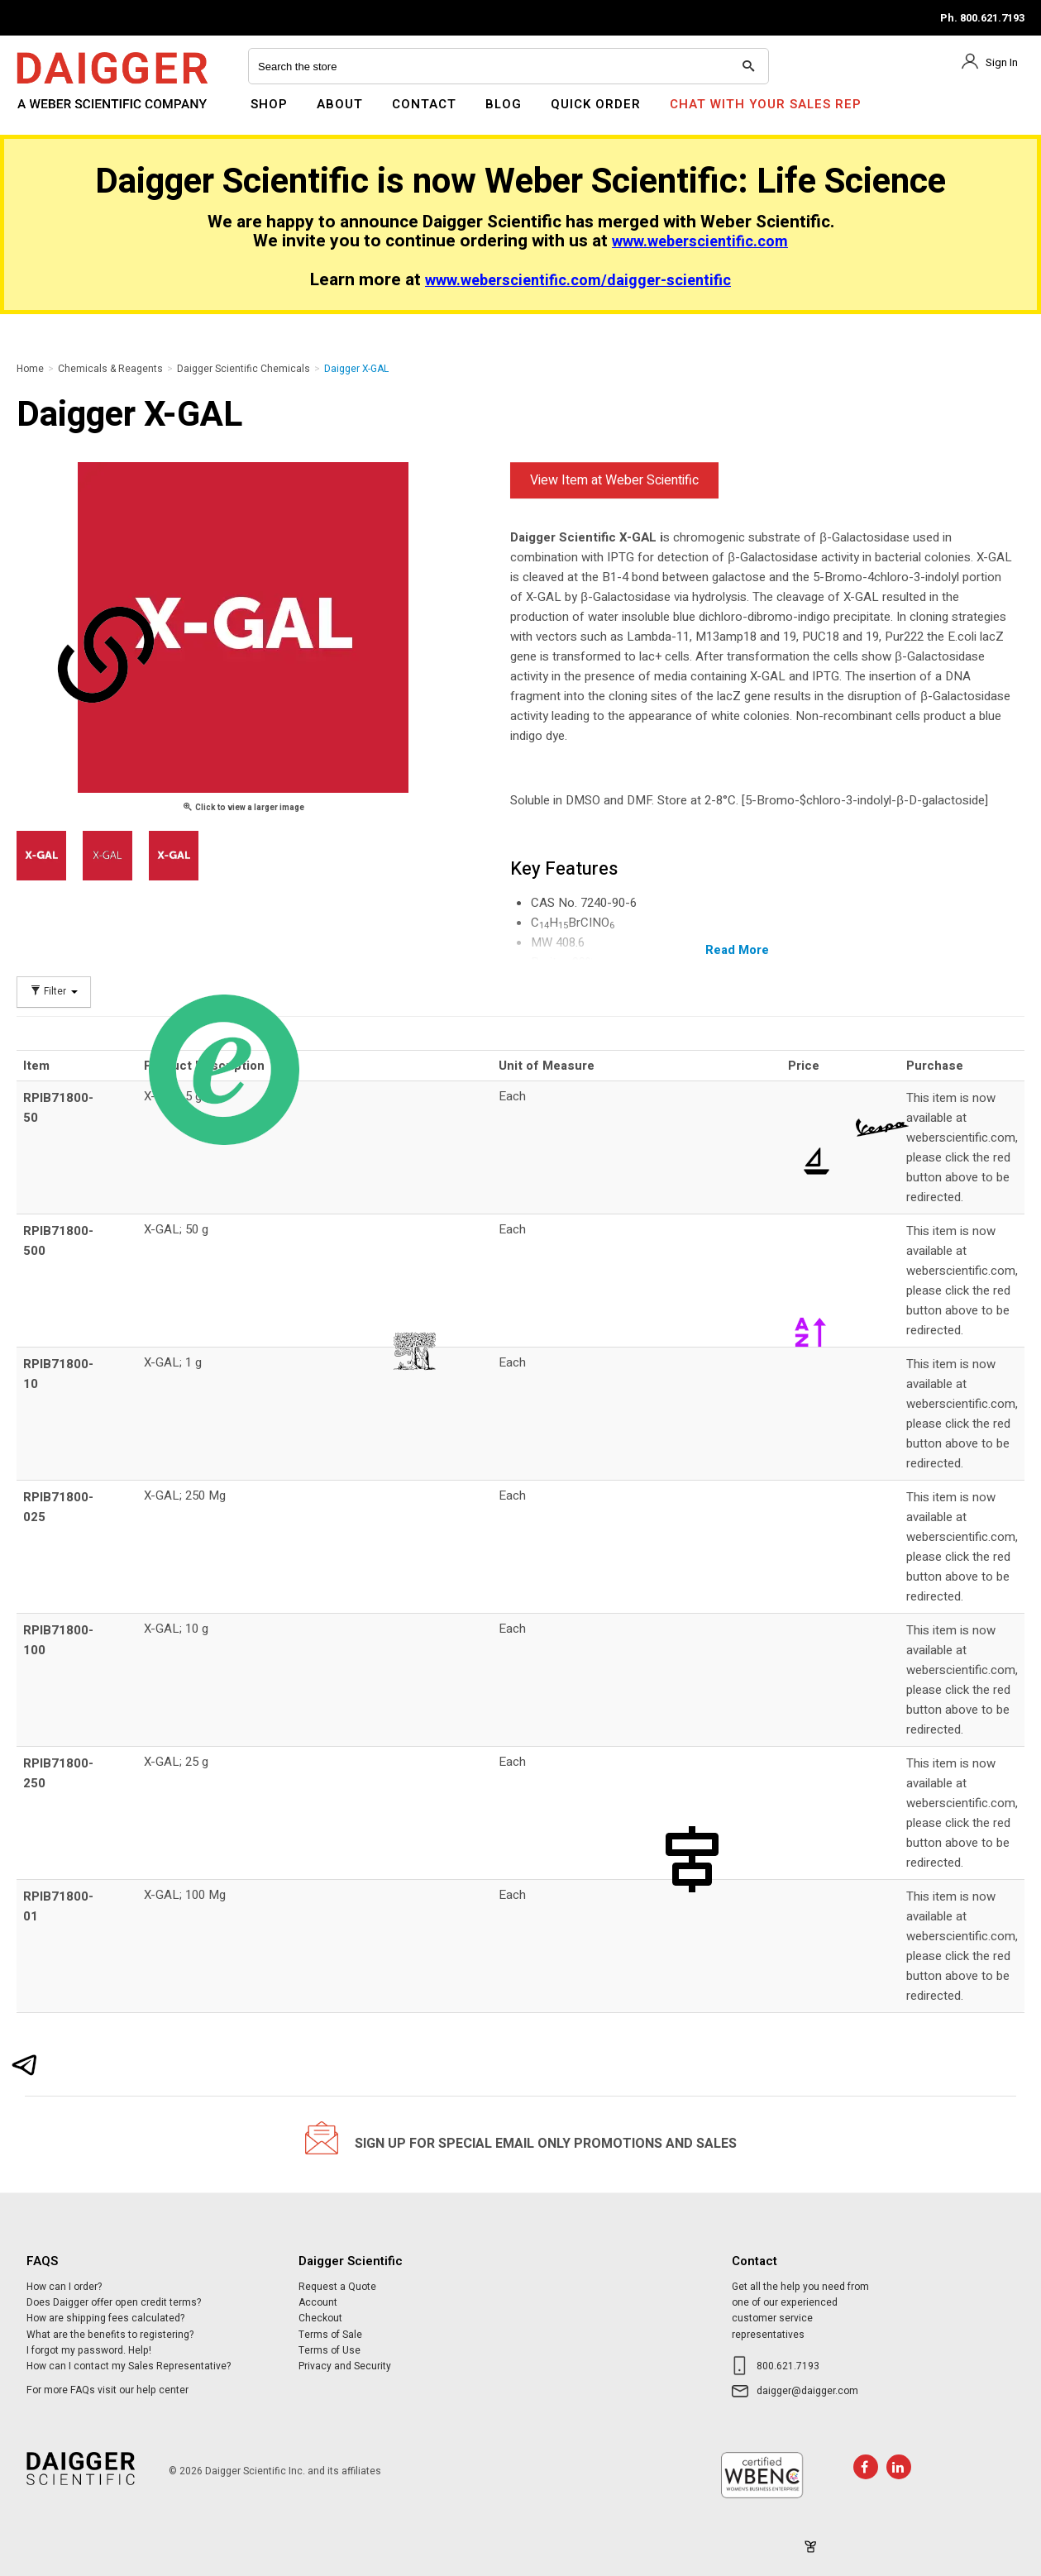  Describe the element at coordinates (810, 2546) in the screenshot. I see `access plant care or gardening features` at that location.